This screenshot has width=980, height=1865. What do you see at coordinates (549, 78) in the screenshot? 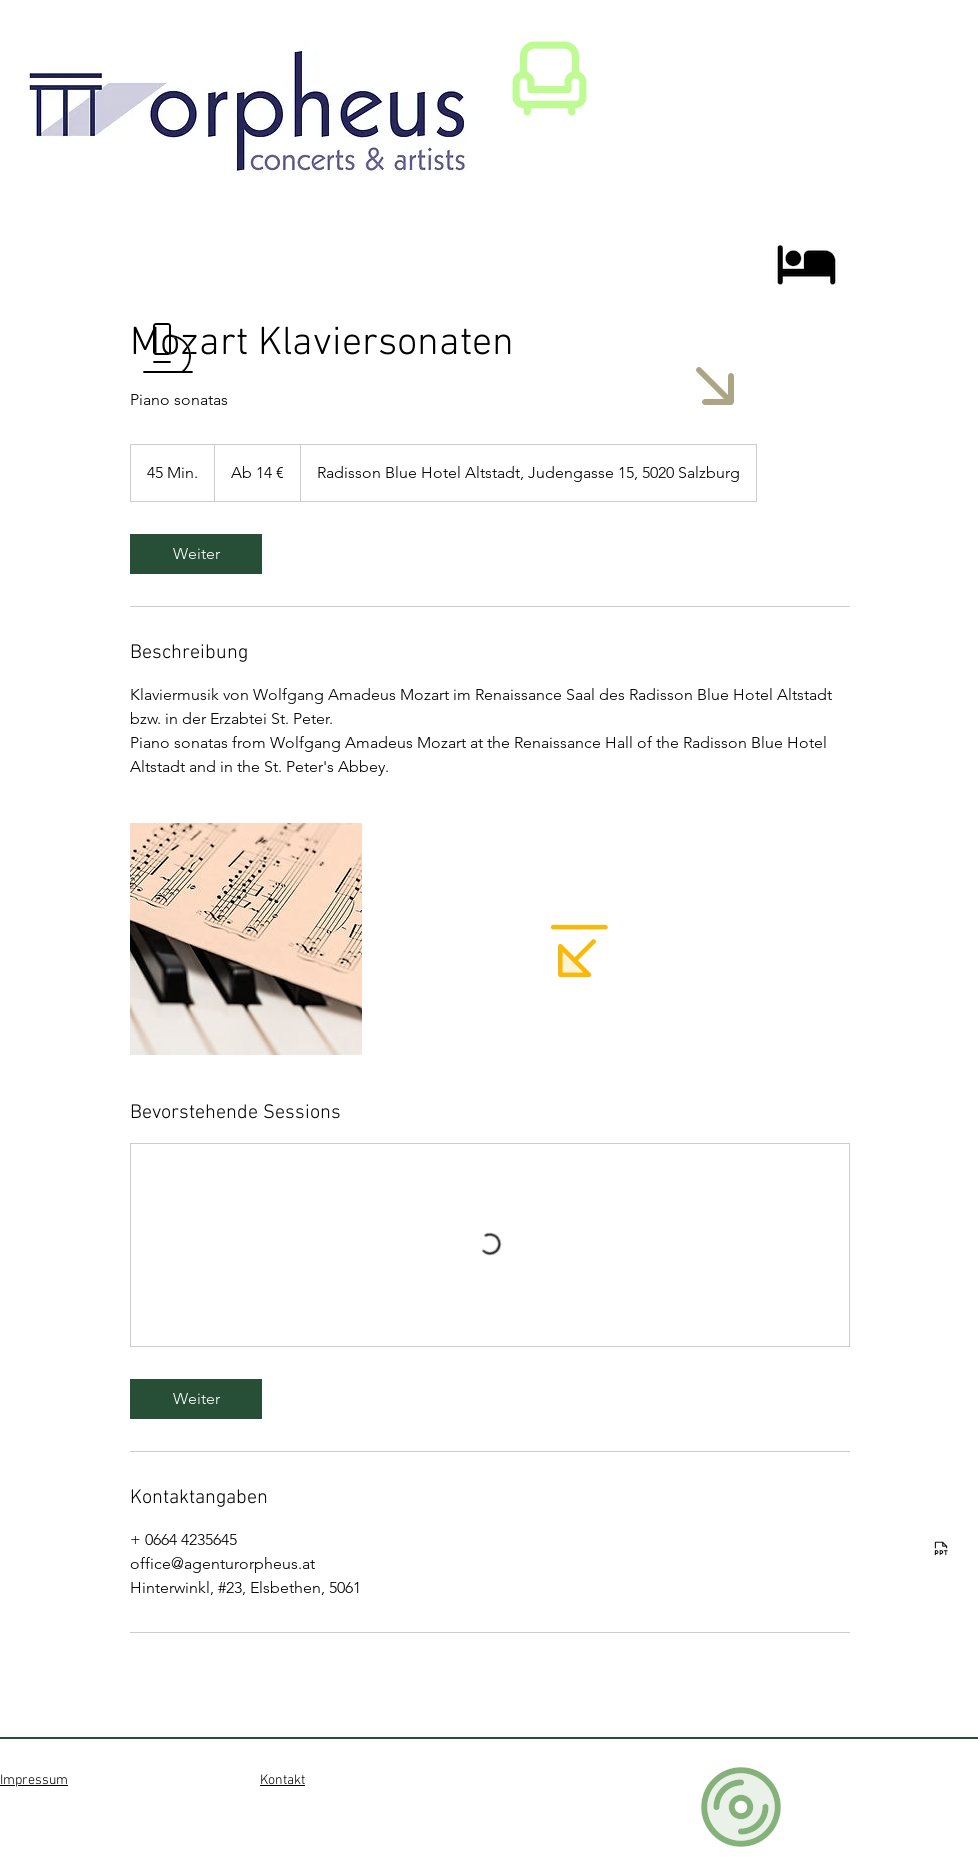
I see `browse furniture or home decor items` at bounding box center [549, 78].